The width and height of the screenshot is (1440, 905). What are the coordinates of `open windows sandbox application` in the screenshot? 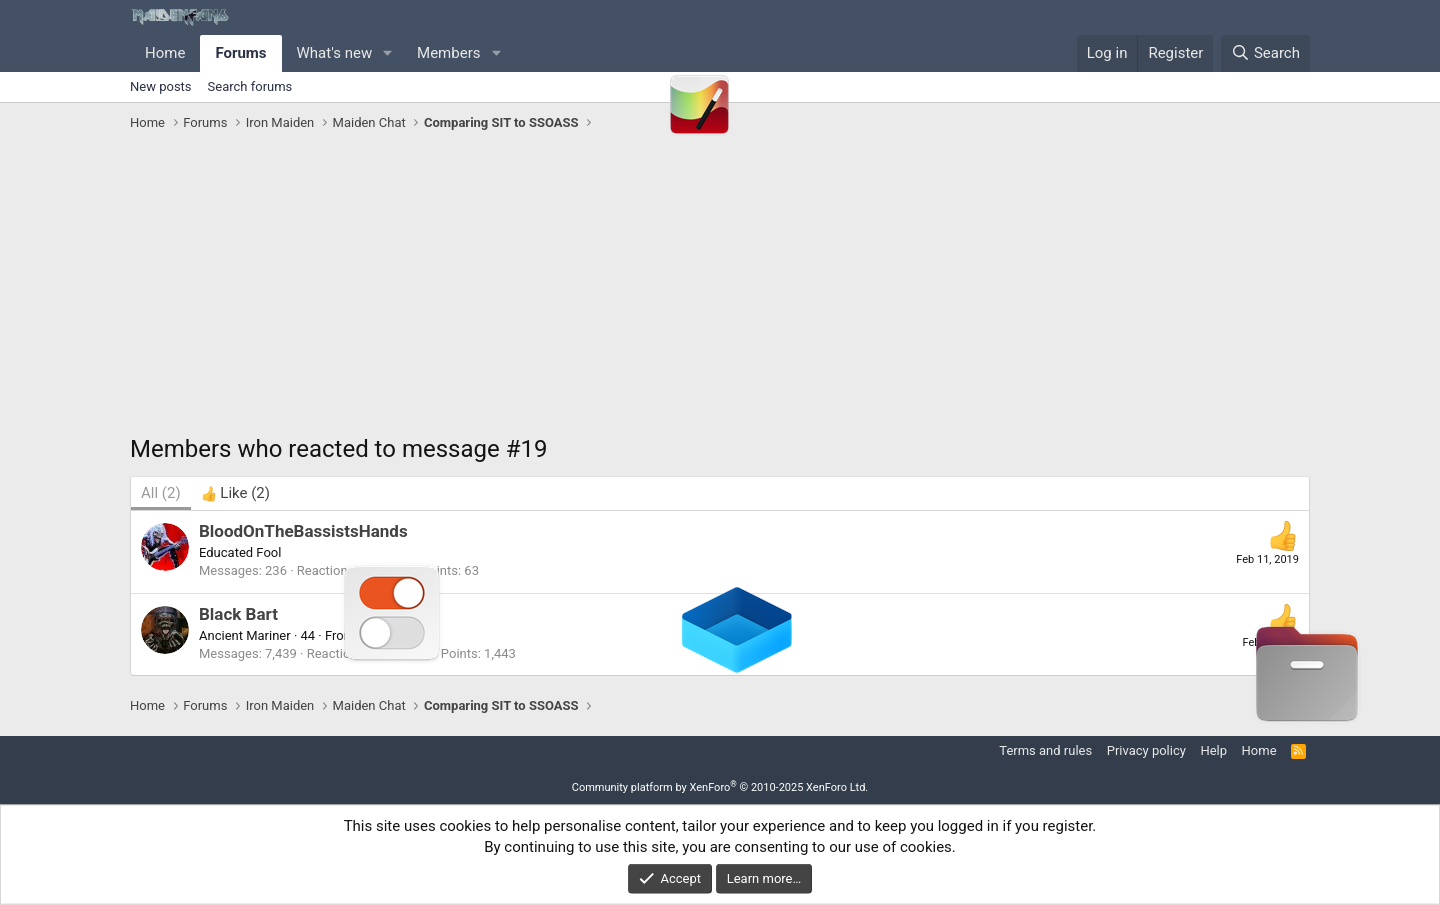 It's located at (737, 630).